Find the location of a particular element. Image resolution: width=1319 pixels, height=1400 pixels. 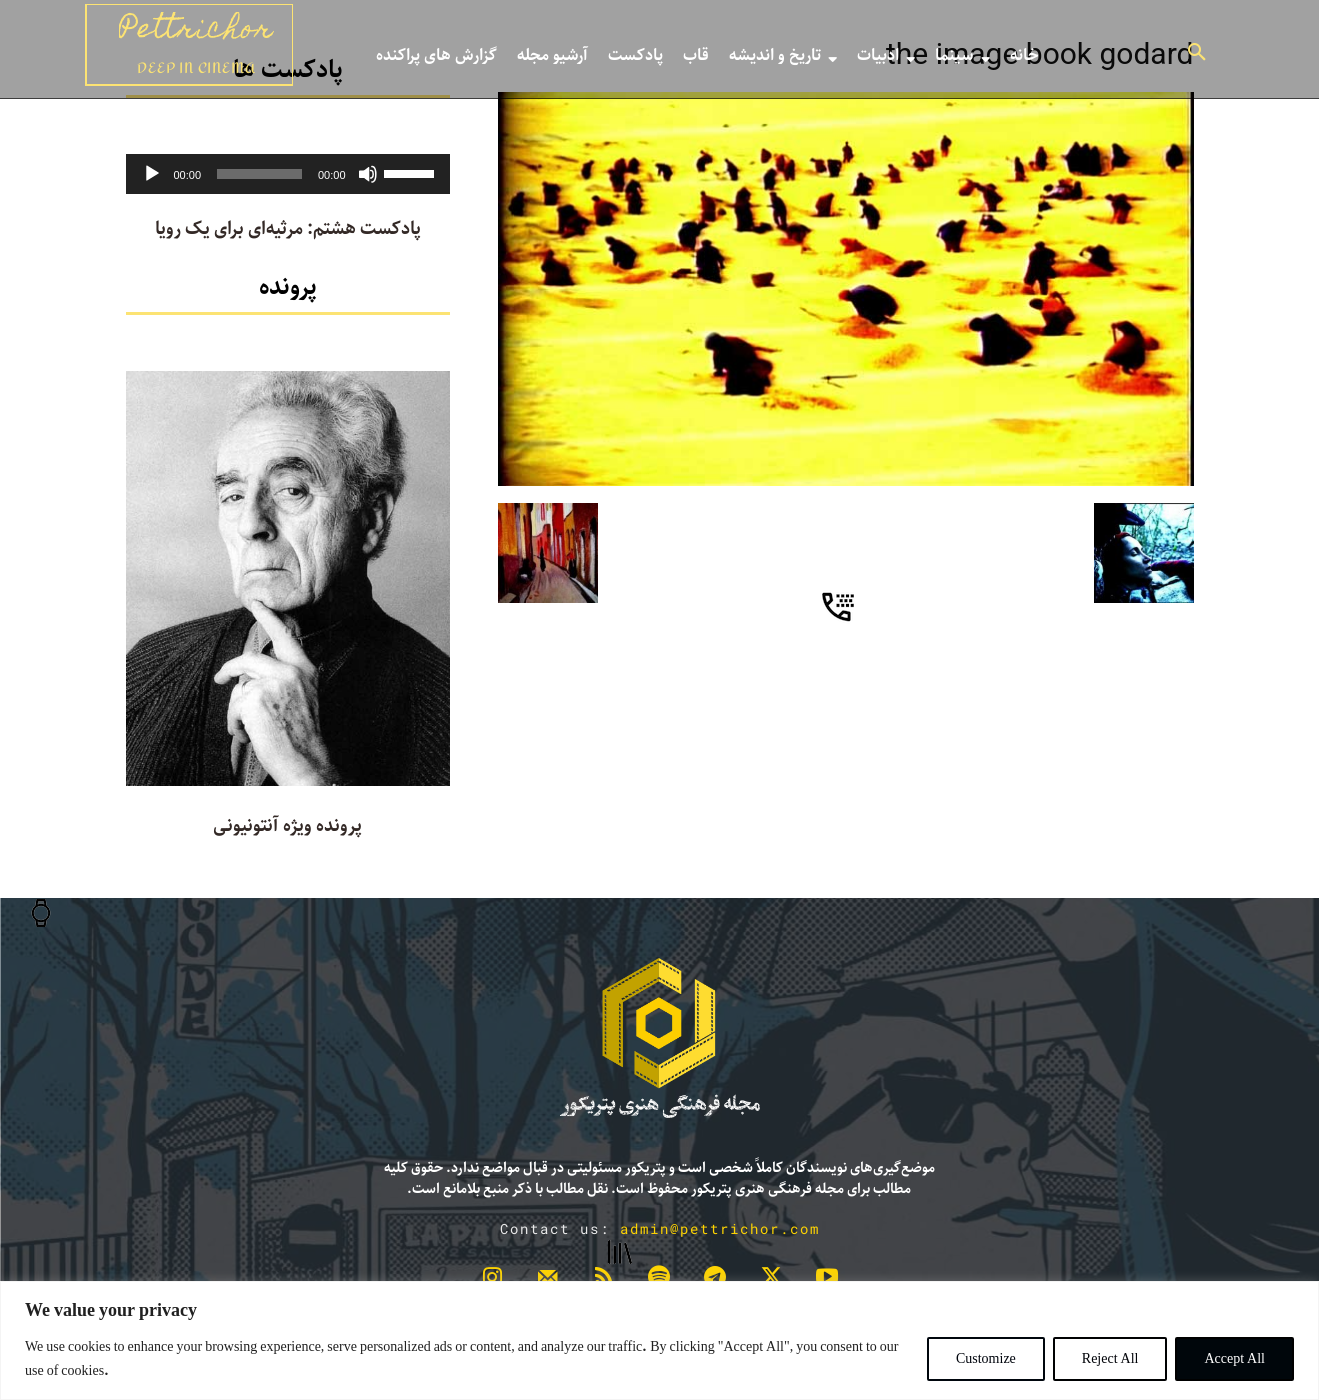

access your saved content library is located at coordinates (620, 1252).